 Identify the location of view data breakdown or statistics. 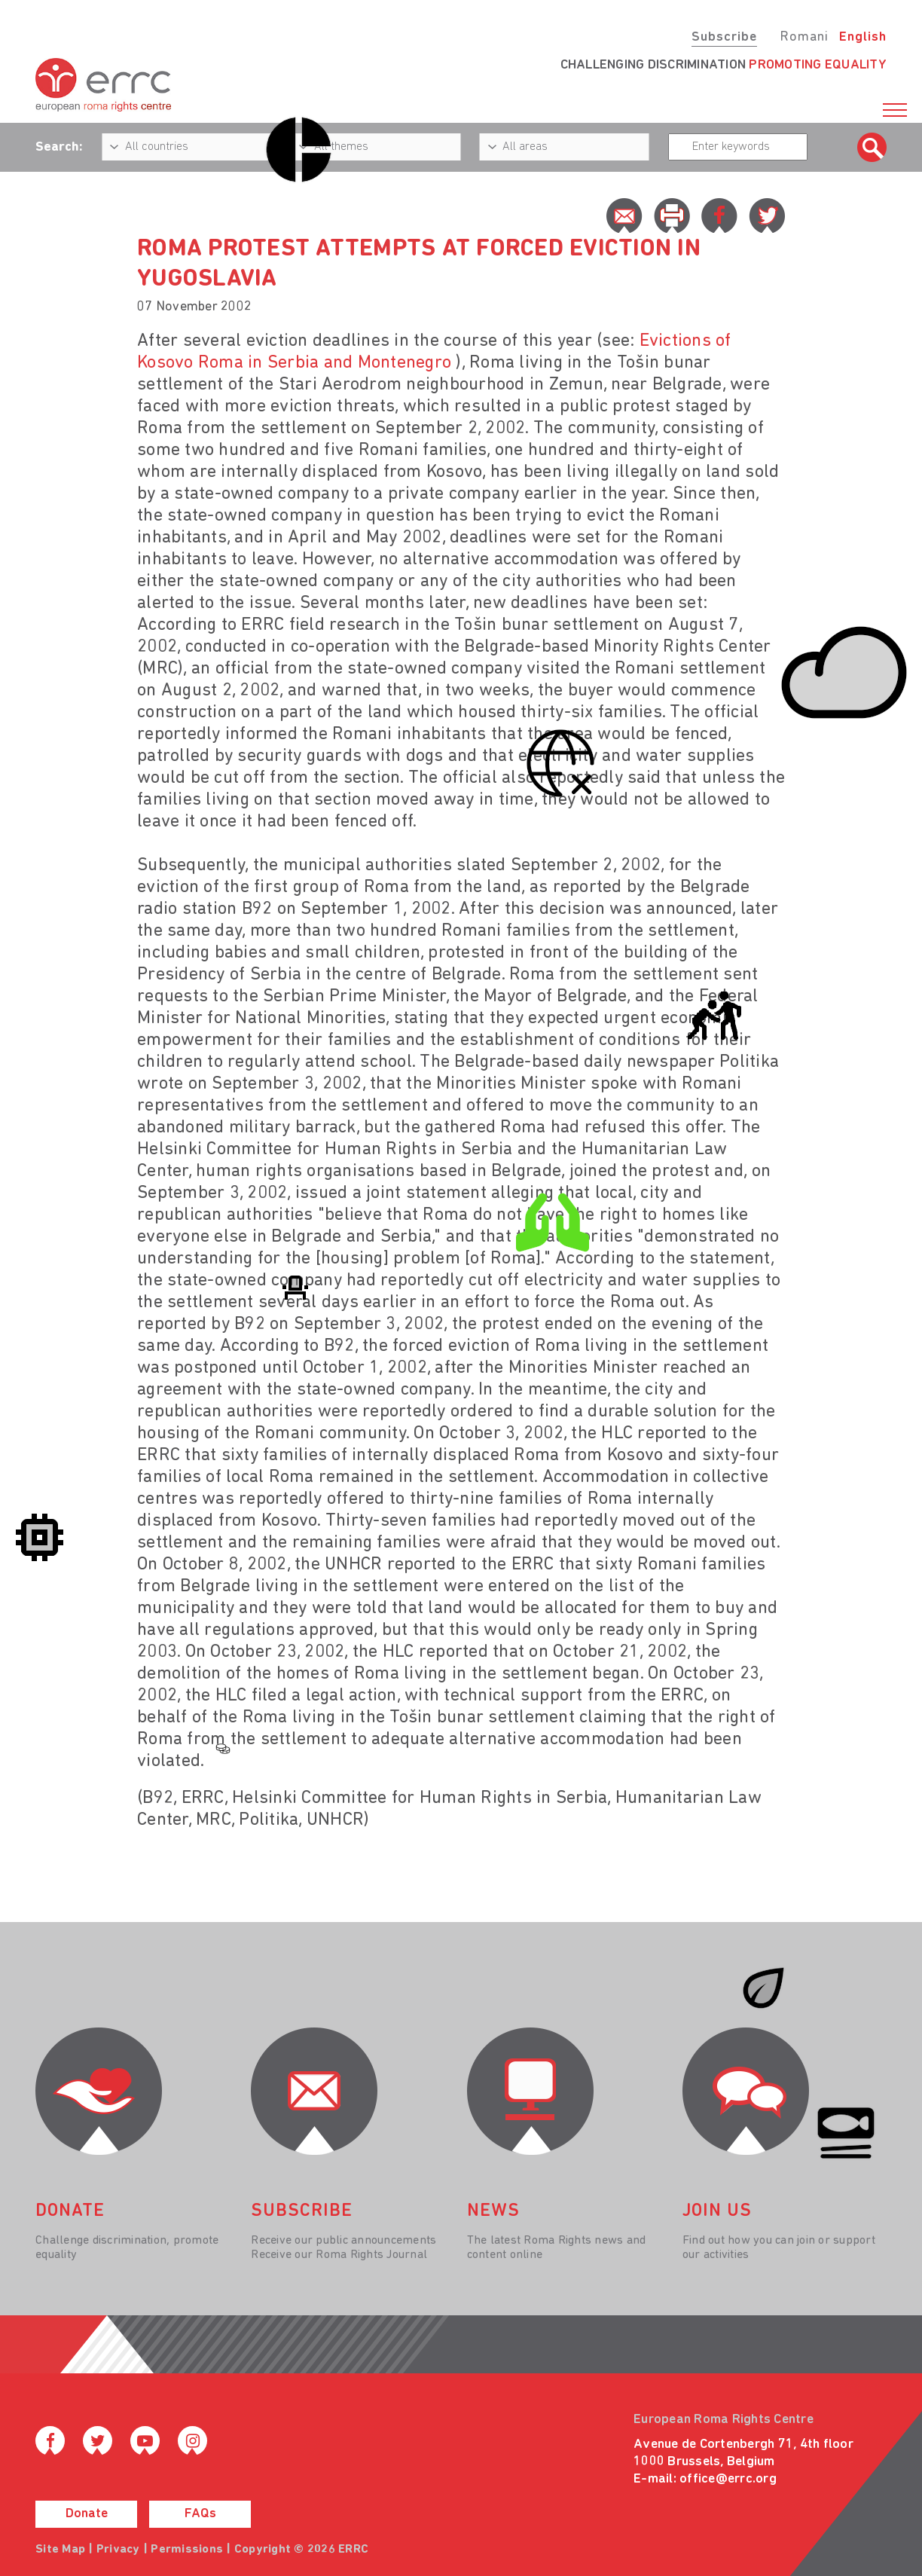
(298, 149).